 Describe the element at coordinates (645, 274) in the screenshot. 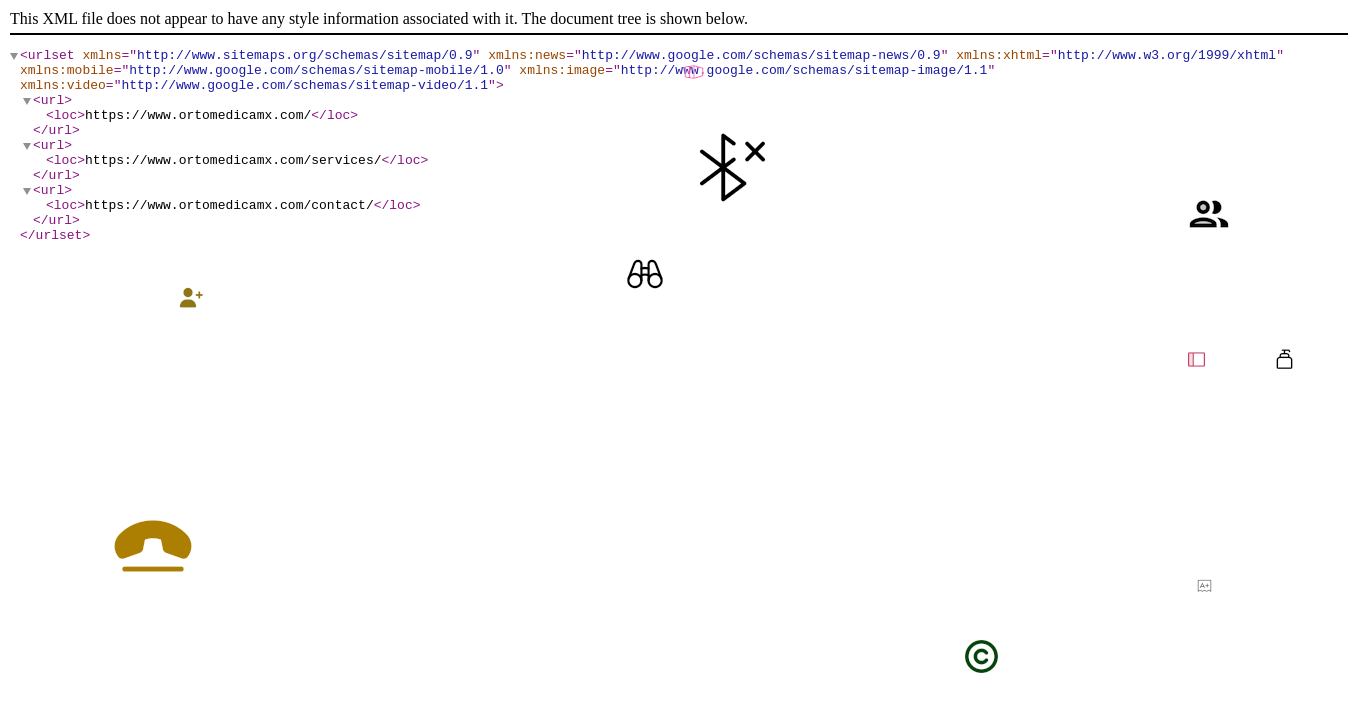

I see `search or explore content` at that location.